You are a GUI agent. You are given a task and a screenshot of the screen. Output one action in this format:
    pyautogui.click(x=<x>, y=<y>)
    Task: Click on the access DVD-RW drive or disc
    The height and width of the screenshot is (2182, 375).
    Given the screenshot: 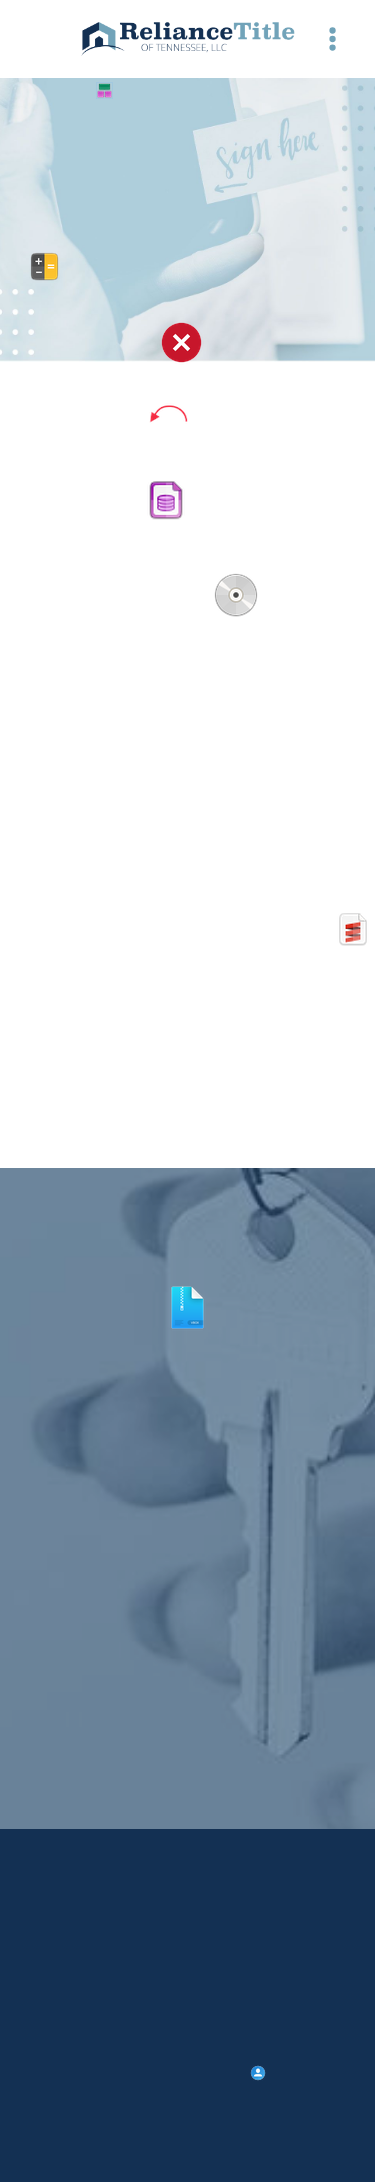 What is the action you would take?
    pyautogui.click(x=236, y=595)
    